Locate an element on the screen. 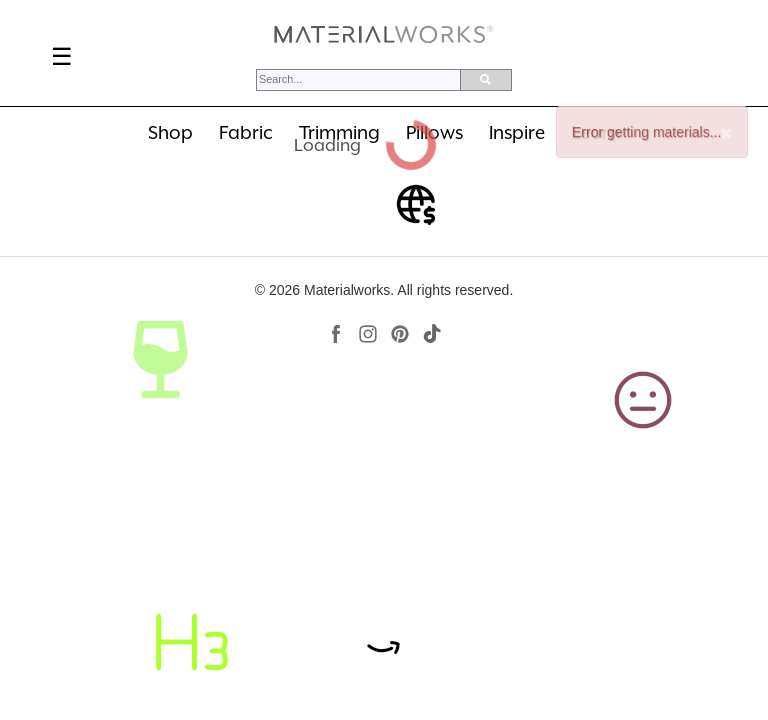 This screenshot has height=720, width=768. access international currency exchange is located at coordinates (416, 204).